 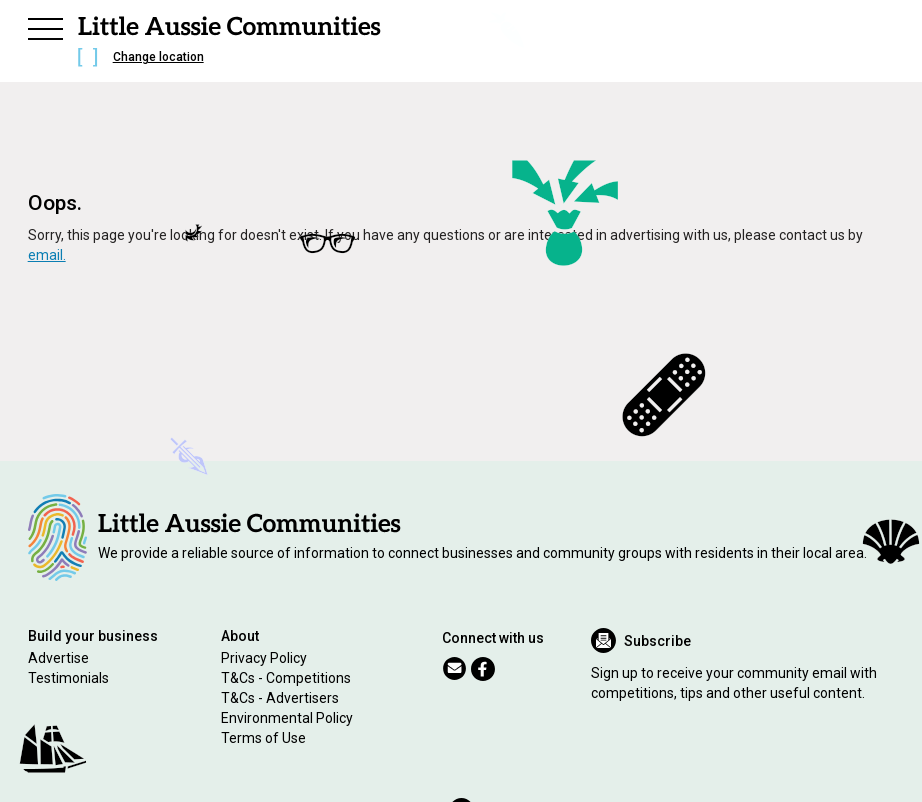 I want to click on indicates vegetable or produce category, so click(x=507, y=30).